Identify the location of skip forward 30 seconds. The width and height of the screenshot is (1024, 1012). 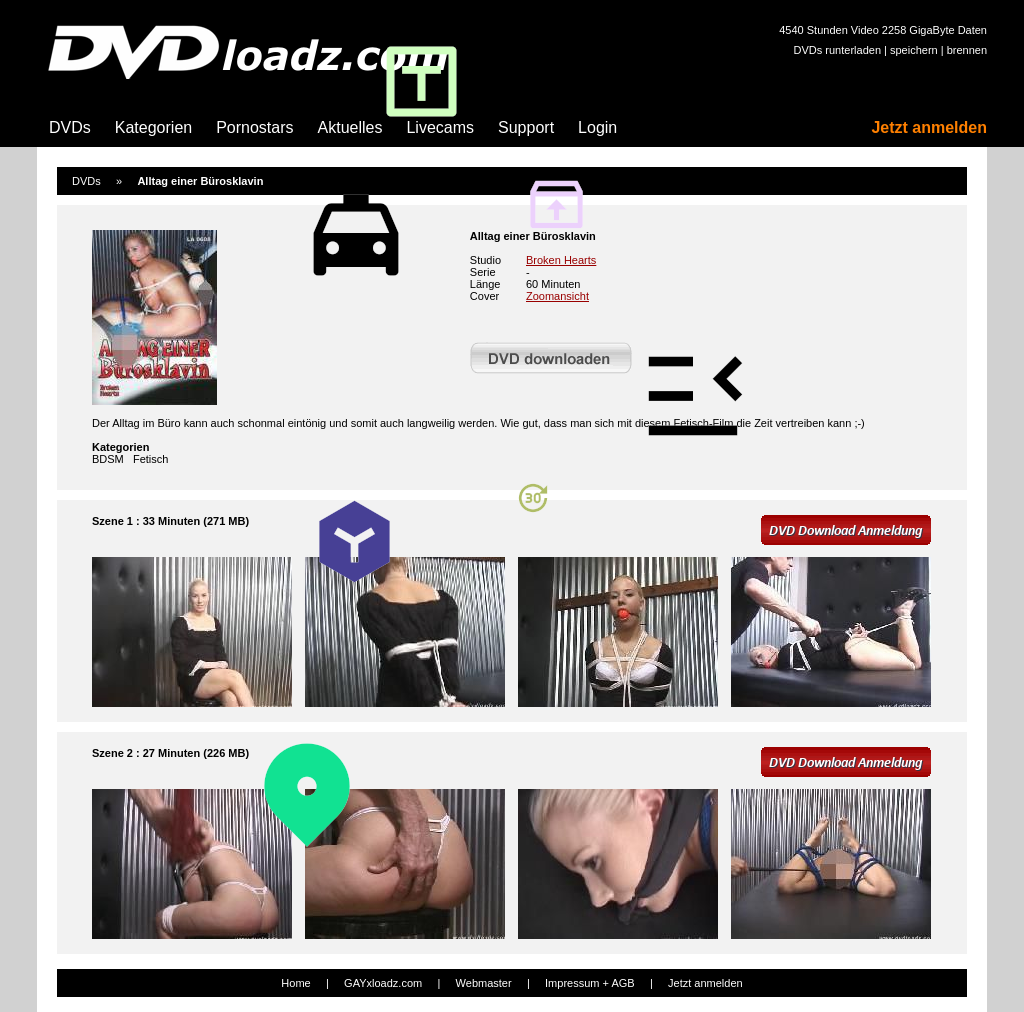
(533, 498).